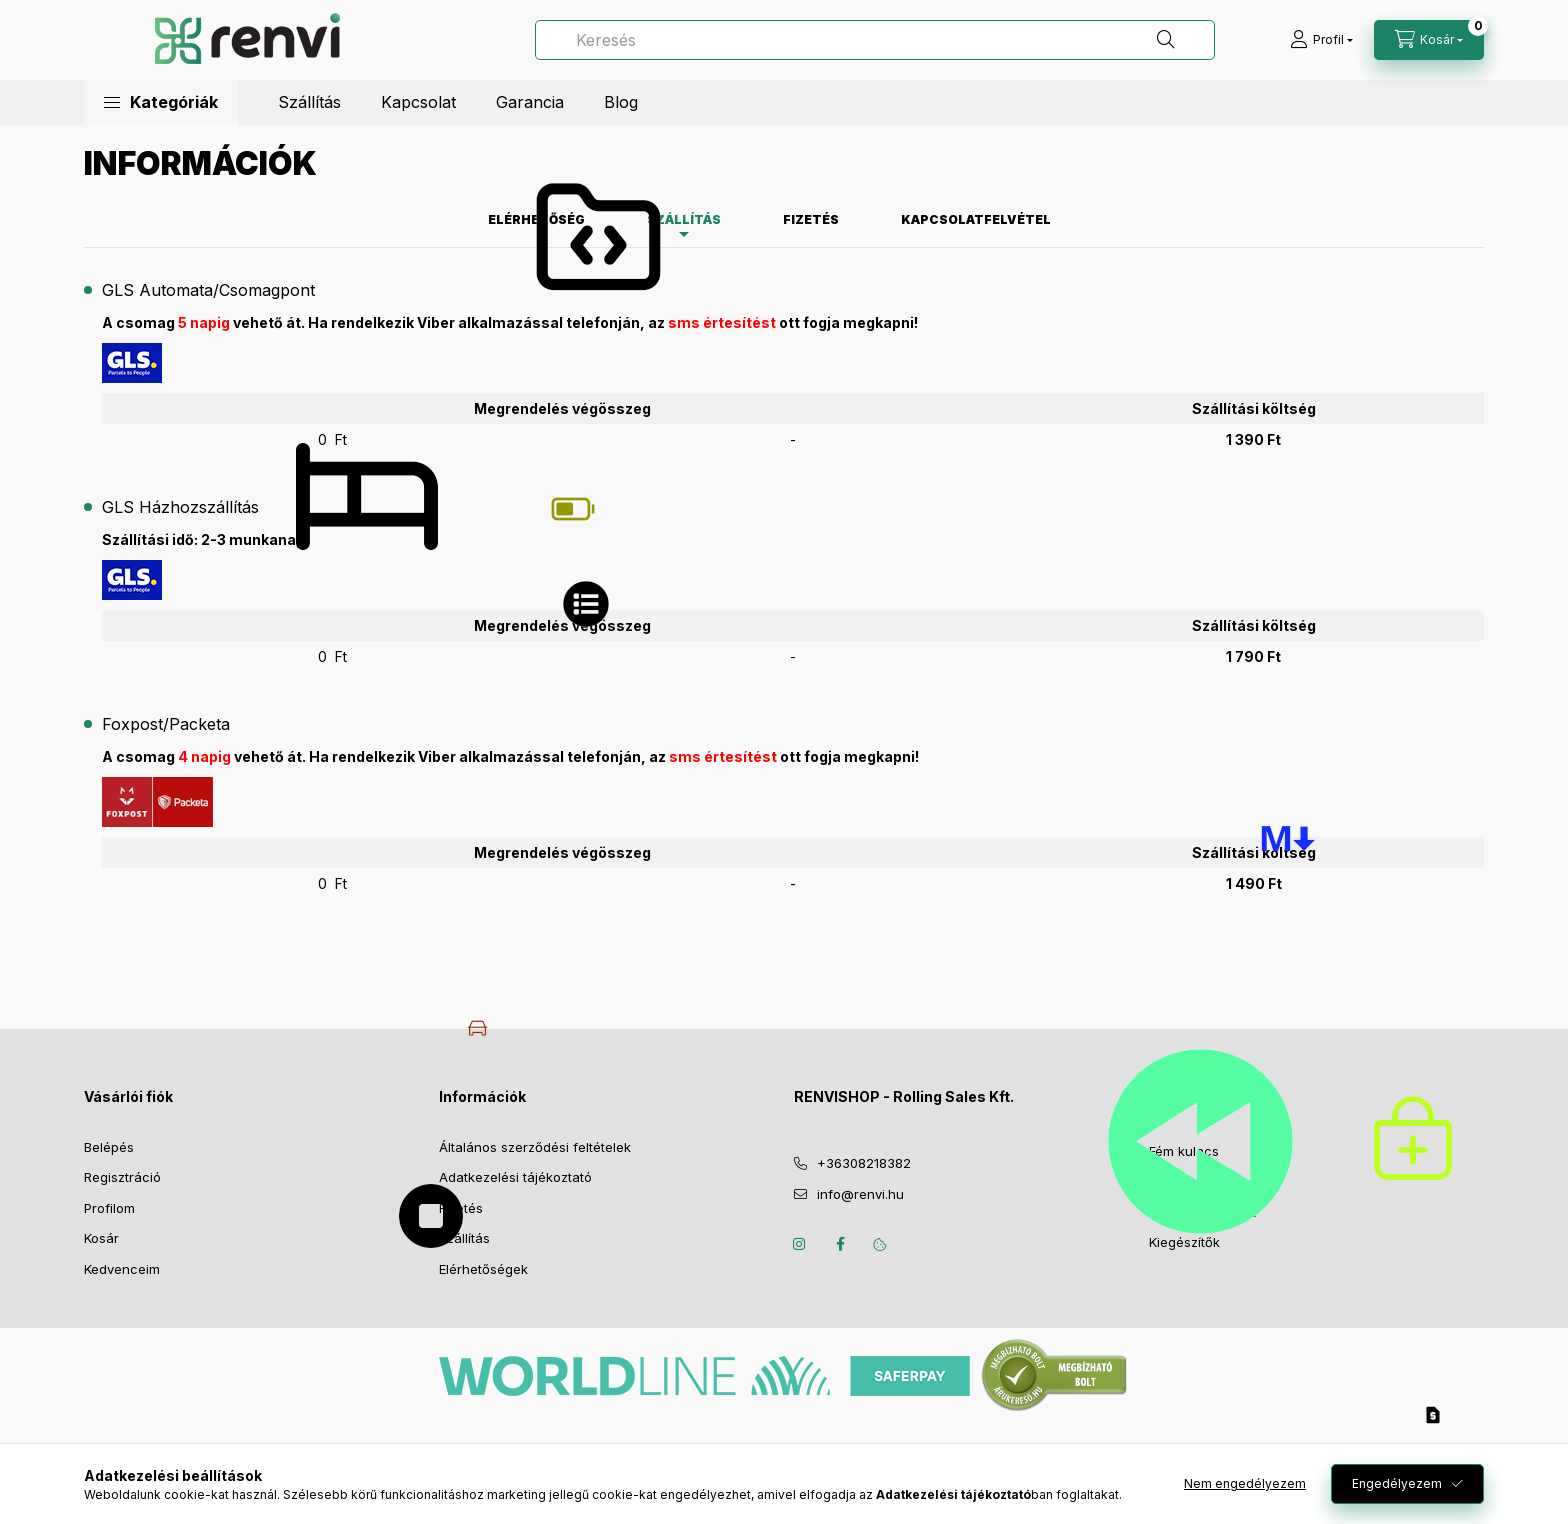 This screenshot has height=1524, width=1568. What do you see at coordinates (586, 604) in the screenshot?
I see `view list or menu options` at bounding box center [586, 604].